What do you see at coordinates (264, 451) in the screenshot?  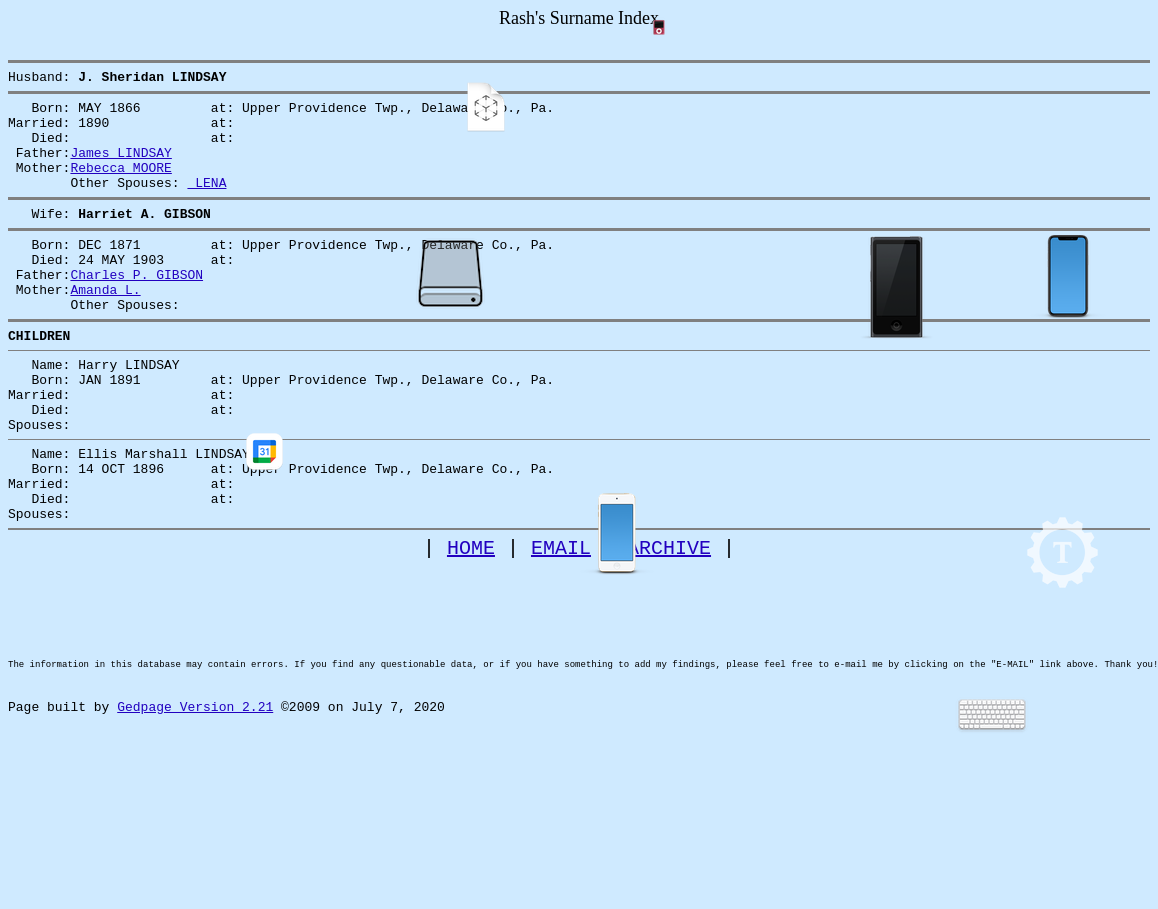 I see `open Google Calendar app` at bounding box center [264, 451].